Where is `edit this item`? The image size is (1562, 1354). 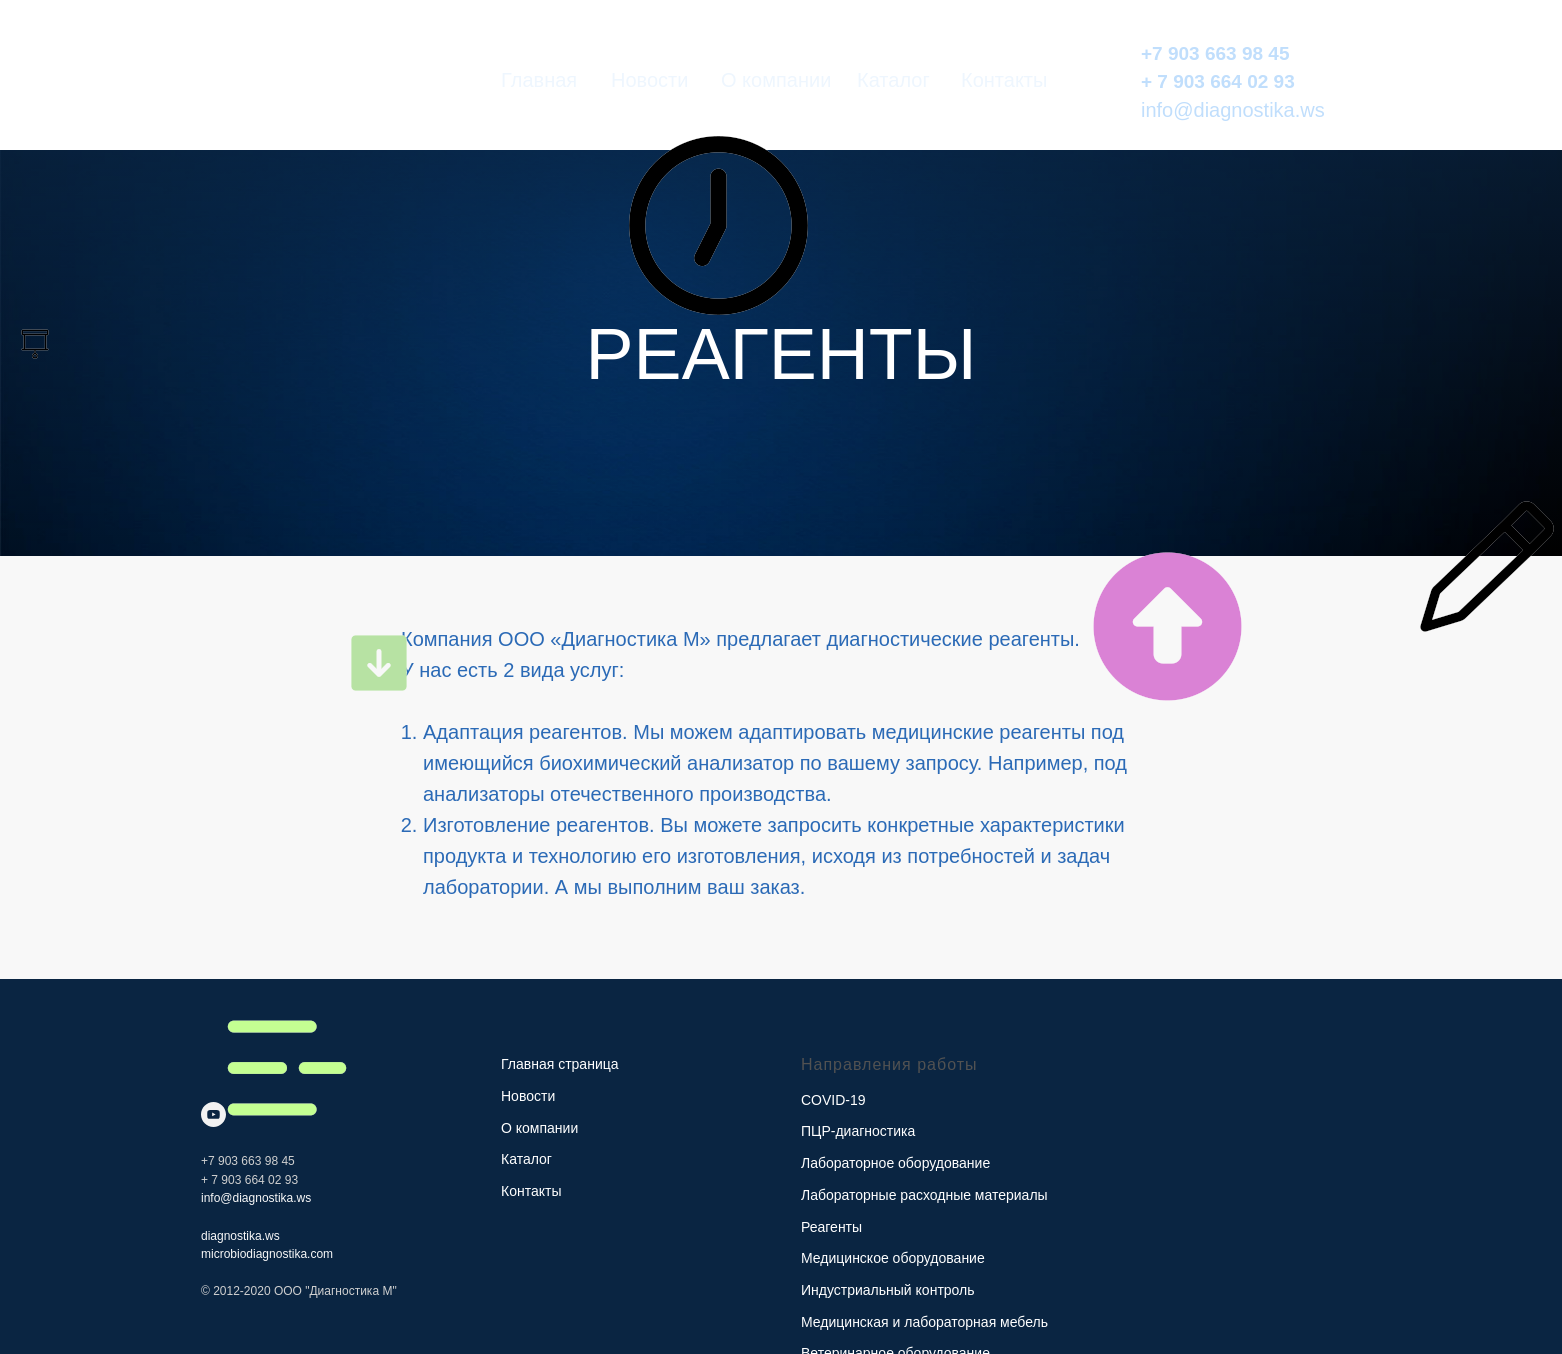
edit this item is located at coordinates (1486, 566).